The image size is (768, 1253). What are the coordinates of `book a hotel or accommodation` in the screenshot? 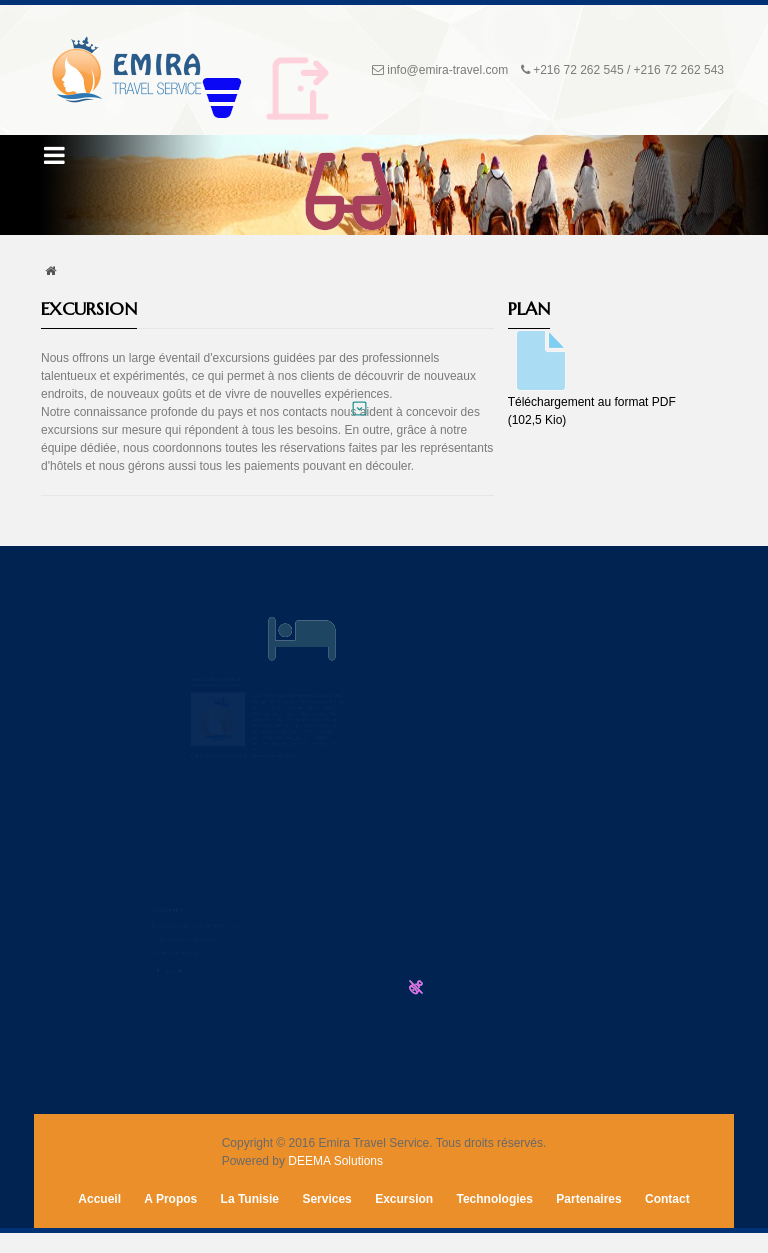 It's located at (302, 637).